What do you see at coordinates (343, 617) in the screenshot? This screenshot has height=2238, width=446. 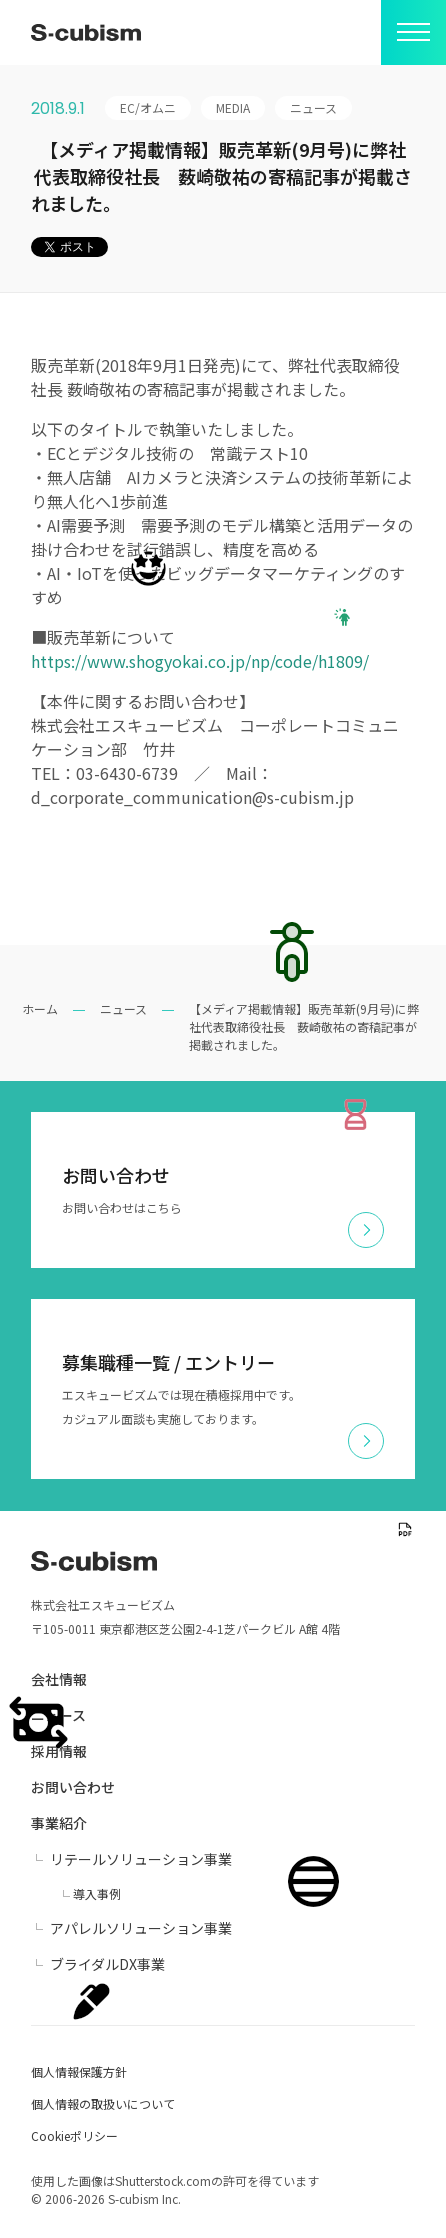 I see `report an incident or emergency involving a person` at bounding box center [343, 617].